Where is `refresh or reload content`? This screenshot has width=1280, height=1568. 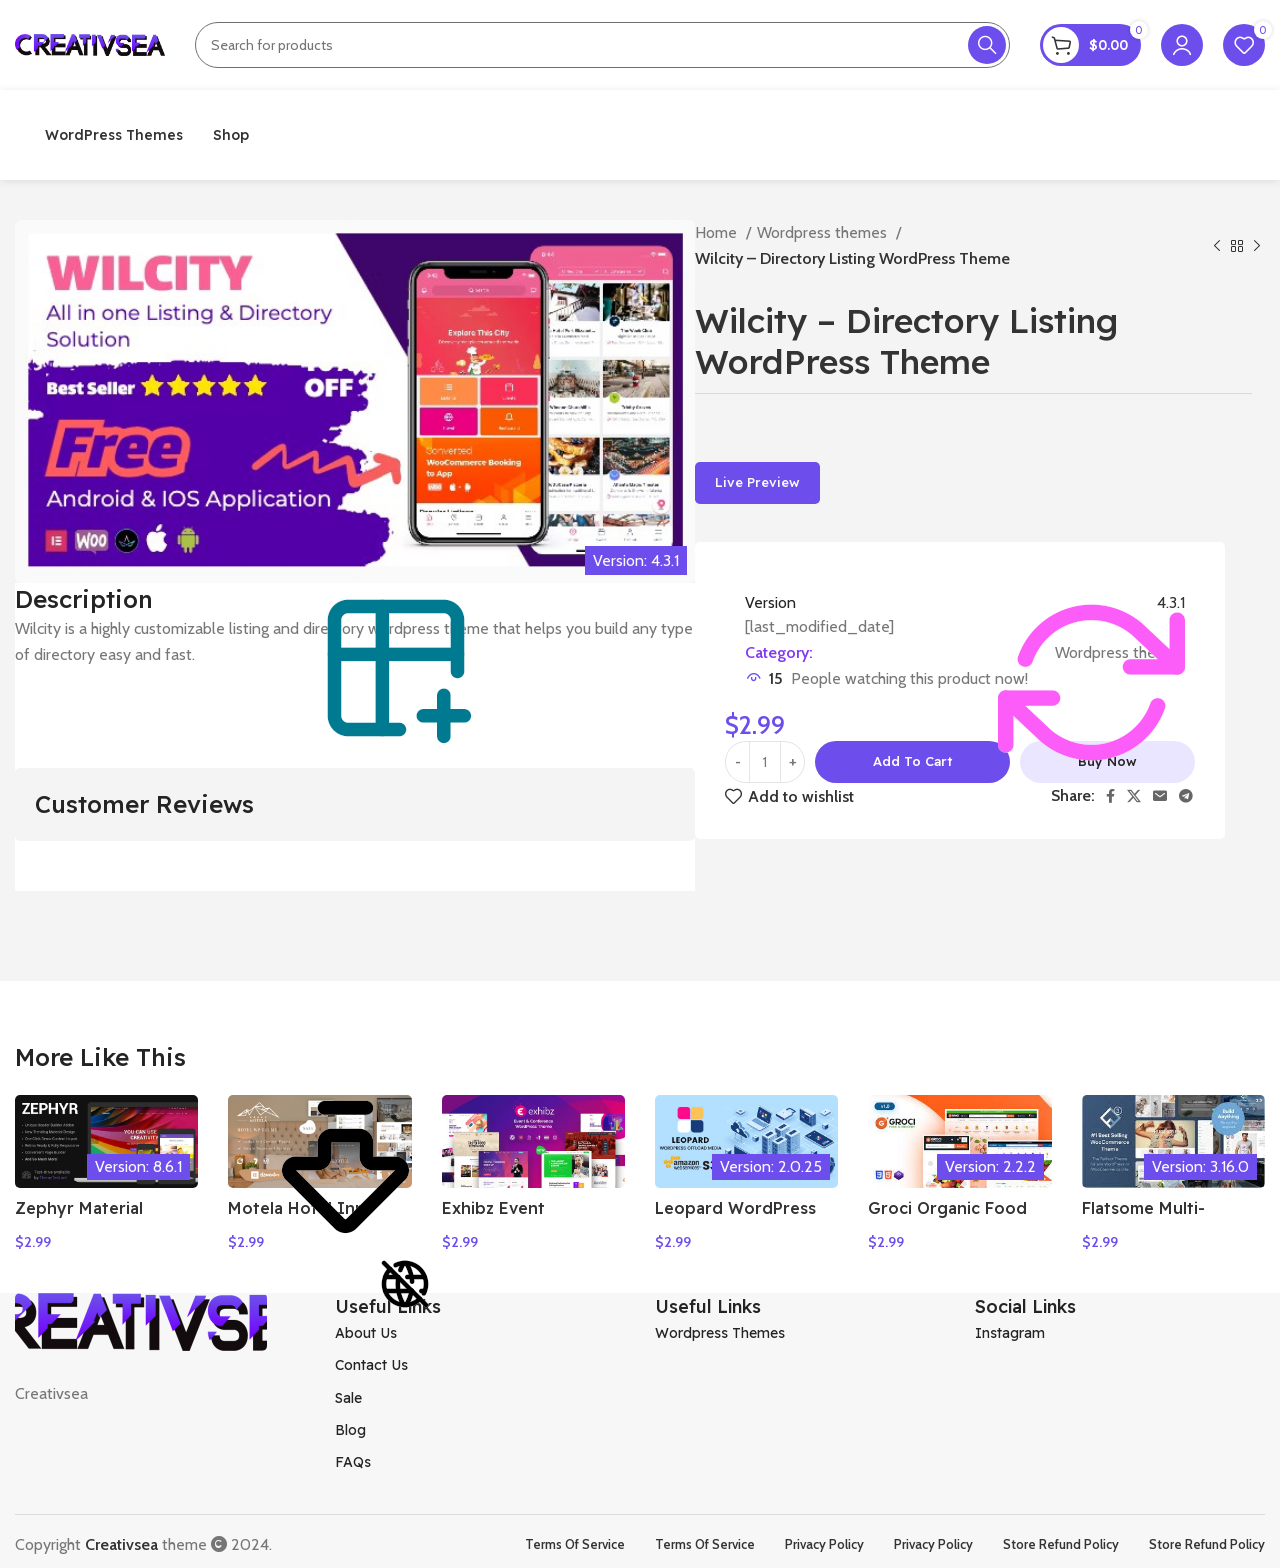
refresh or reload content is located at coordinates (1091, 682).